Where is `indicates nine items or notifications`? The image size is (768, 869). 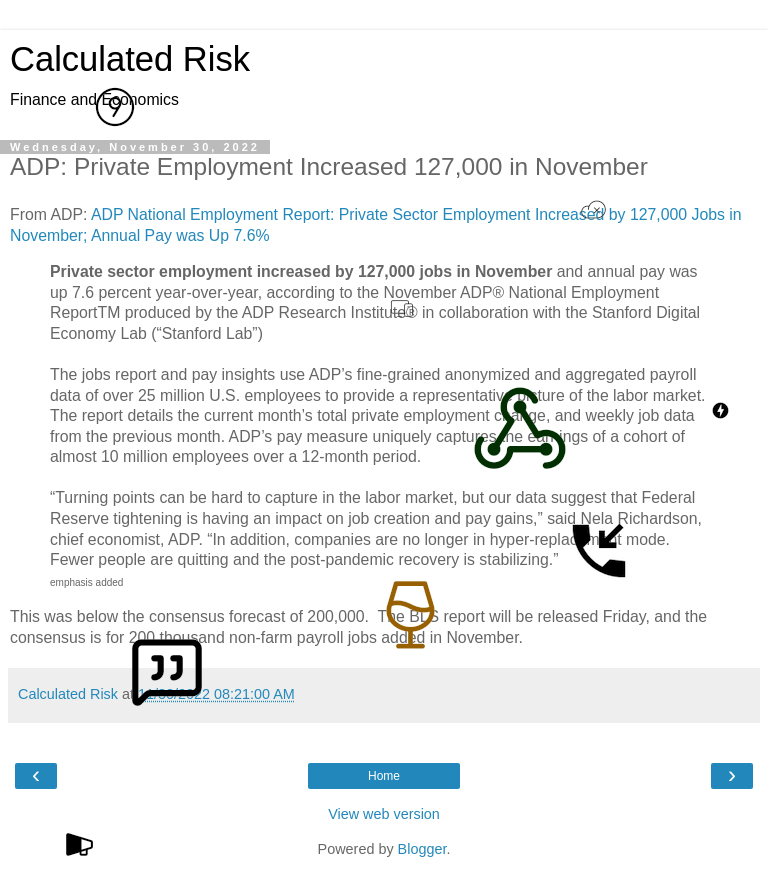 indicates nine items or notifications is located at coordinates (115, 107).